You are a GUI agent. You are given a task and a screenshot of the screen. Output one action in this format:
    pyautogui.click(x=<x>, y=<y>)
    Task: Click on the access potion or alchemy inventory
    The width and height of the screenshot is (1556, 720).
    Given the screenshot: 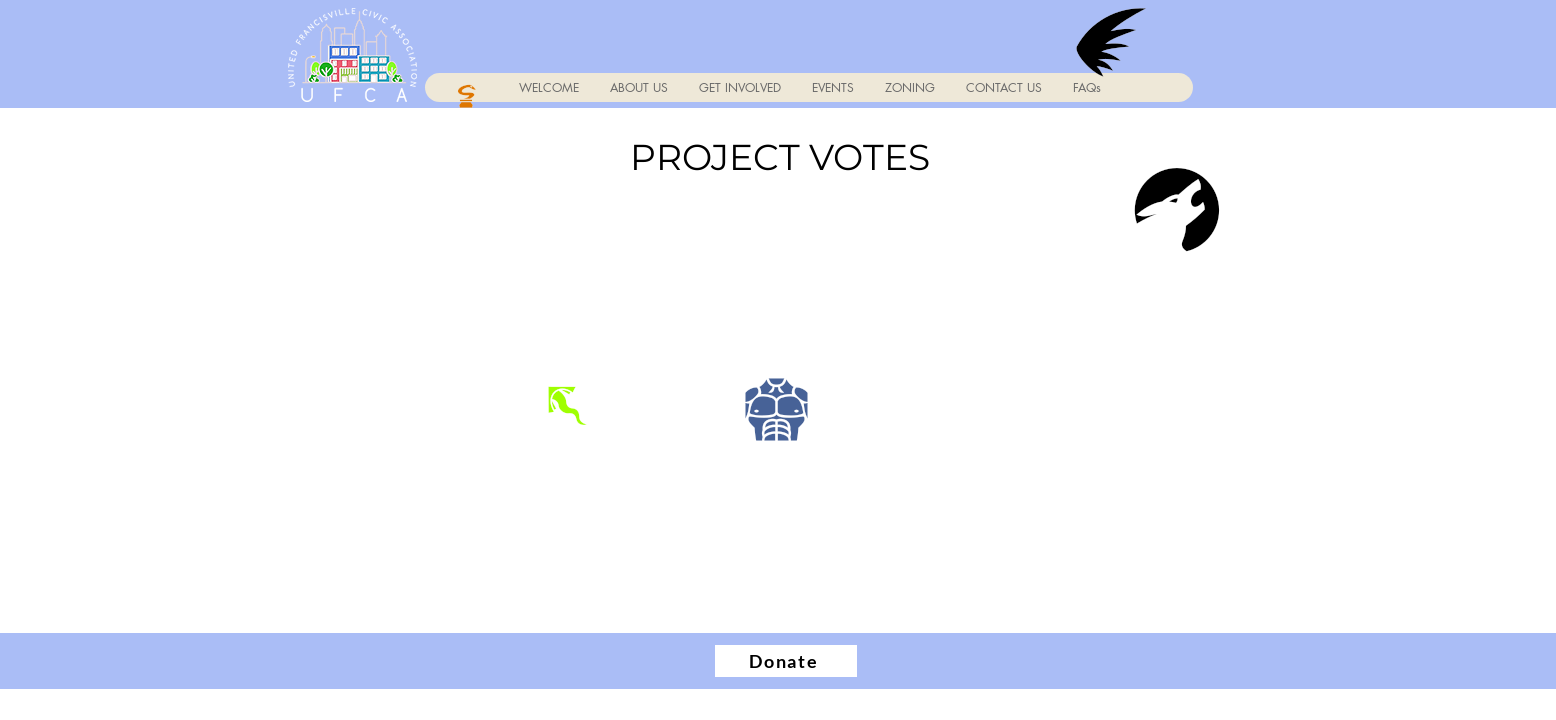 What is the action you would take?
    pyautogui.click(x=466, y=96)
    